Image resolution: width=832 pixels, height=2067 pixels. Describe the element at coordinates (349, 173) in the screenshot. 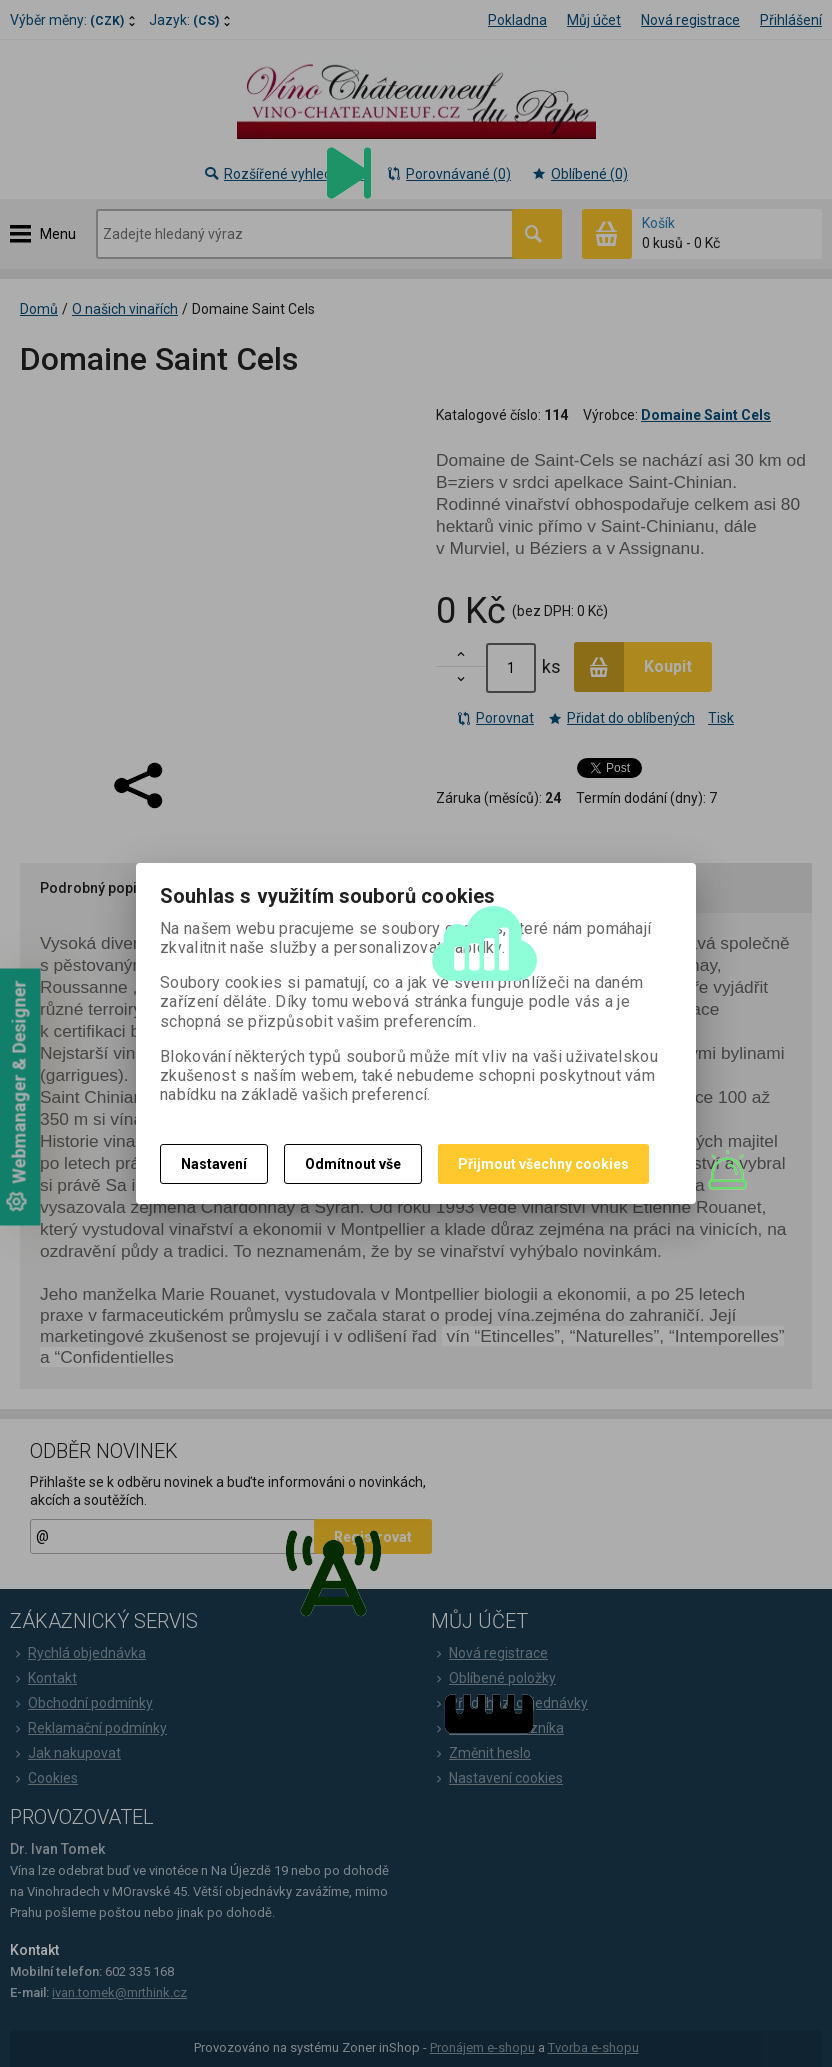

I see `skip to the next track` at that location.